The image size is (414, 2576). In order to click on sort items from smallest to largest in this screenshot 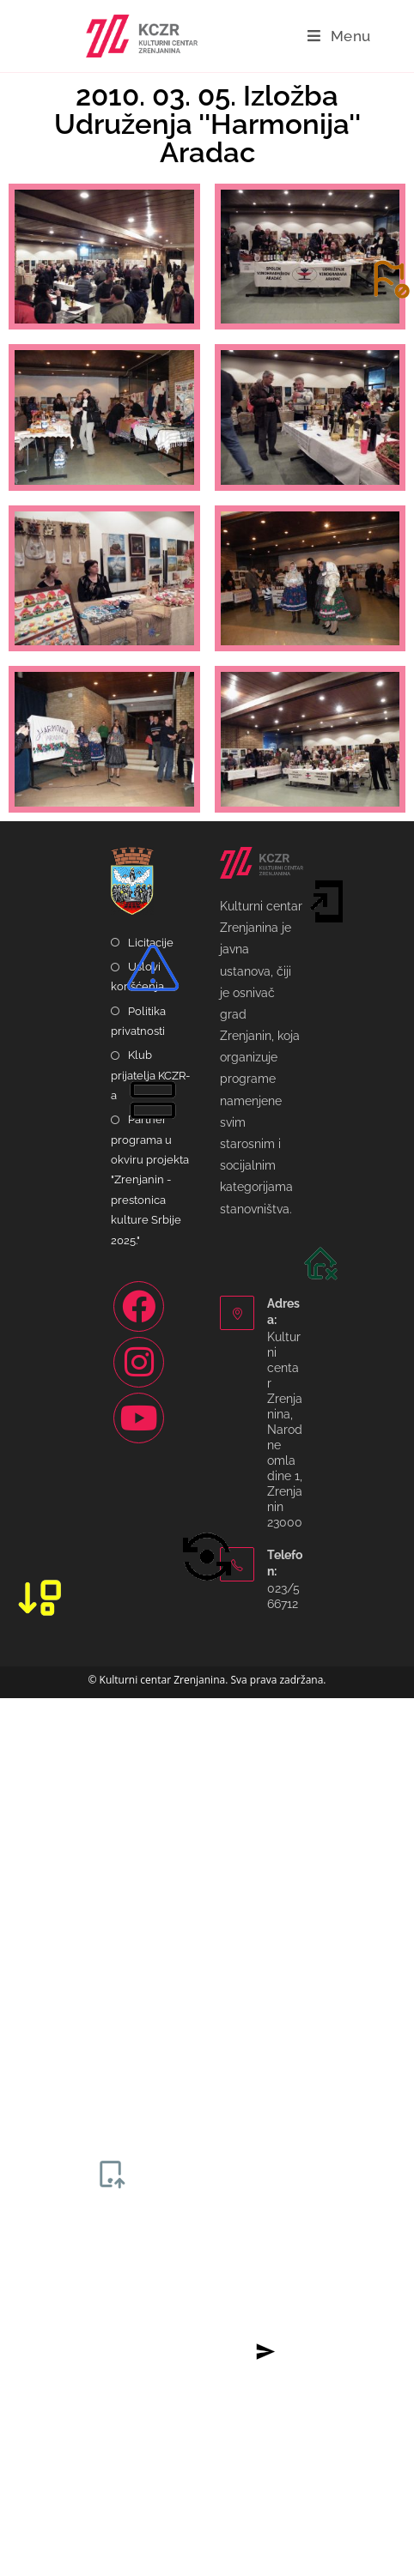, I will do `click(39, 1598)`.